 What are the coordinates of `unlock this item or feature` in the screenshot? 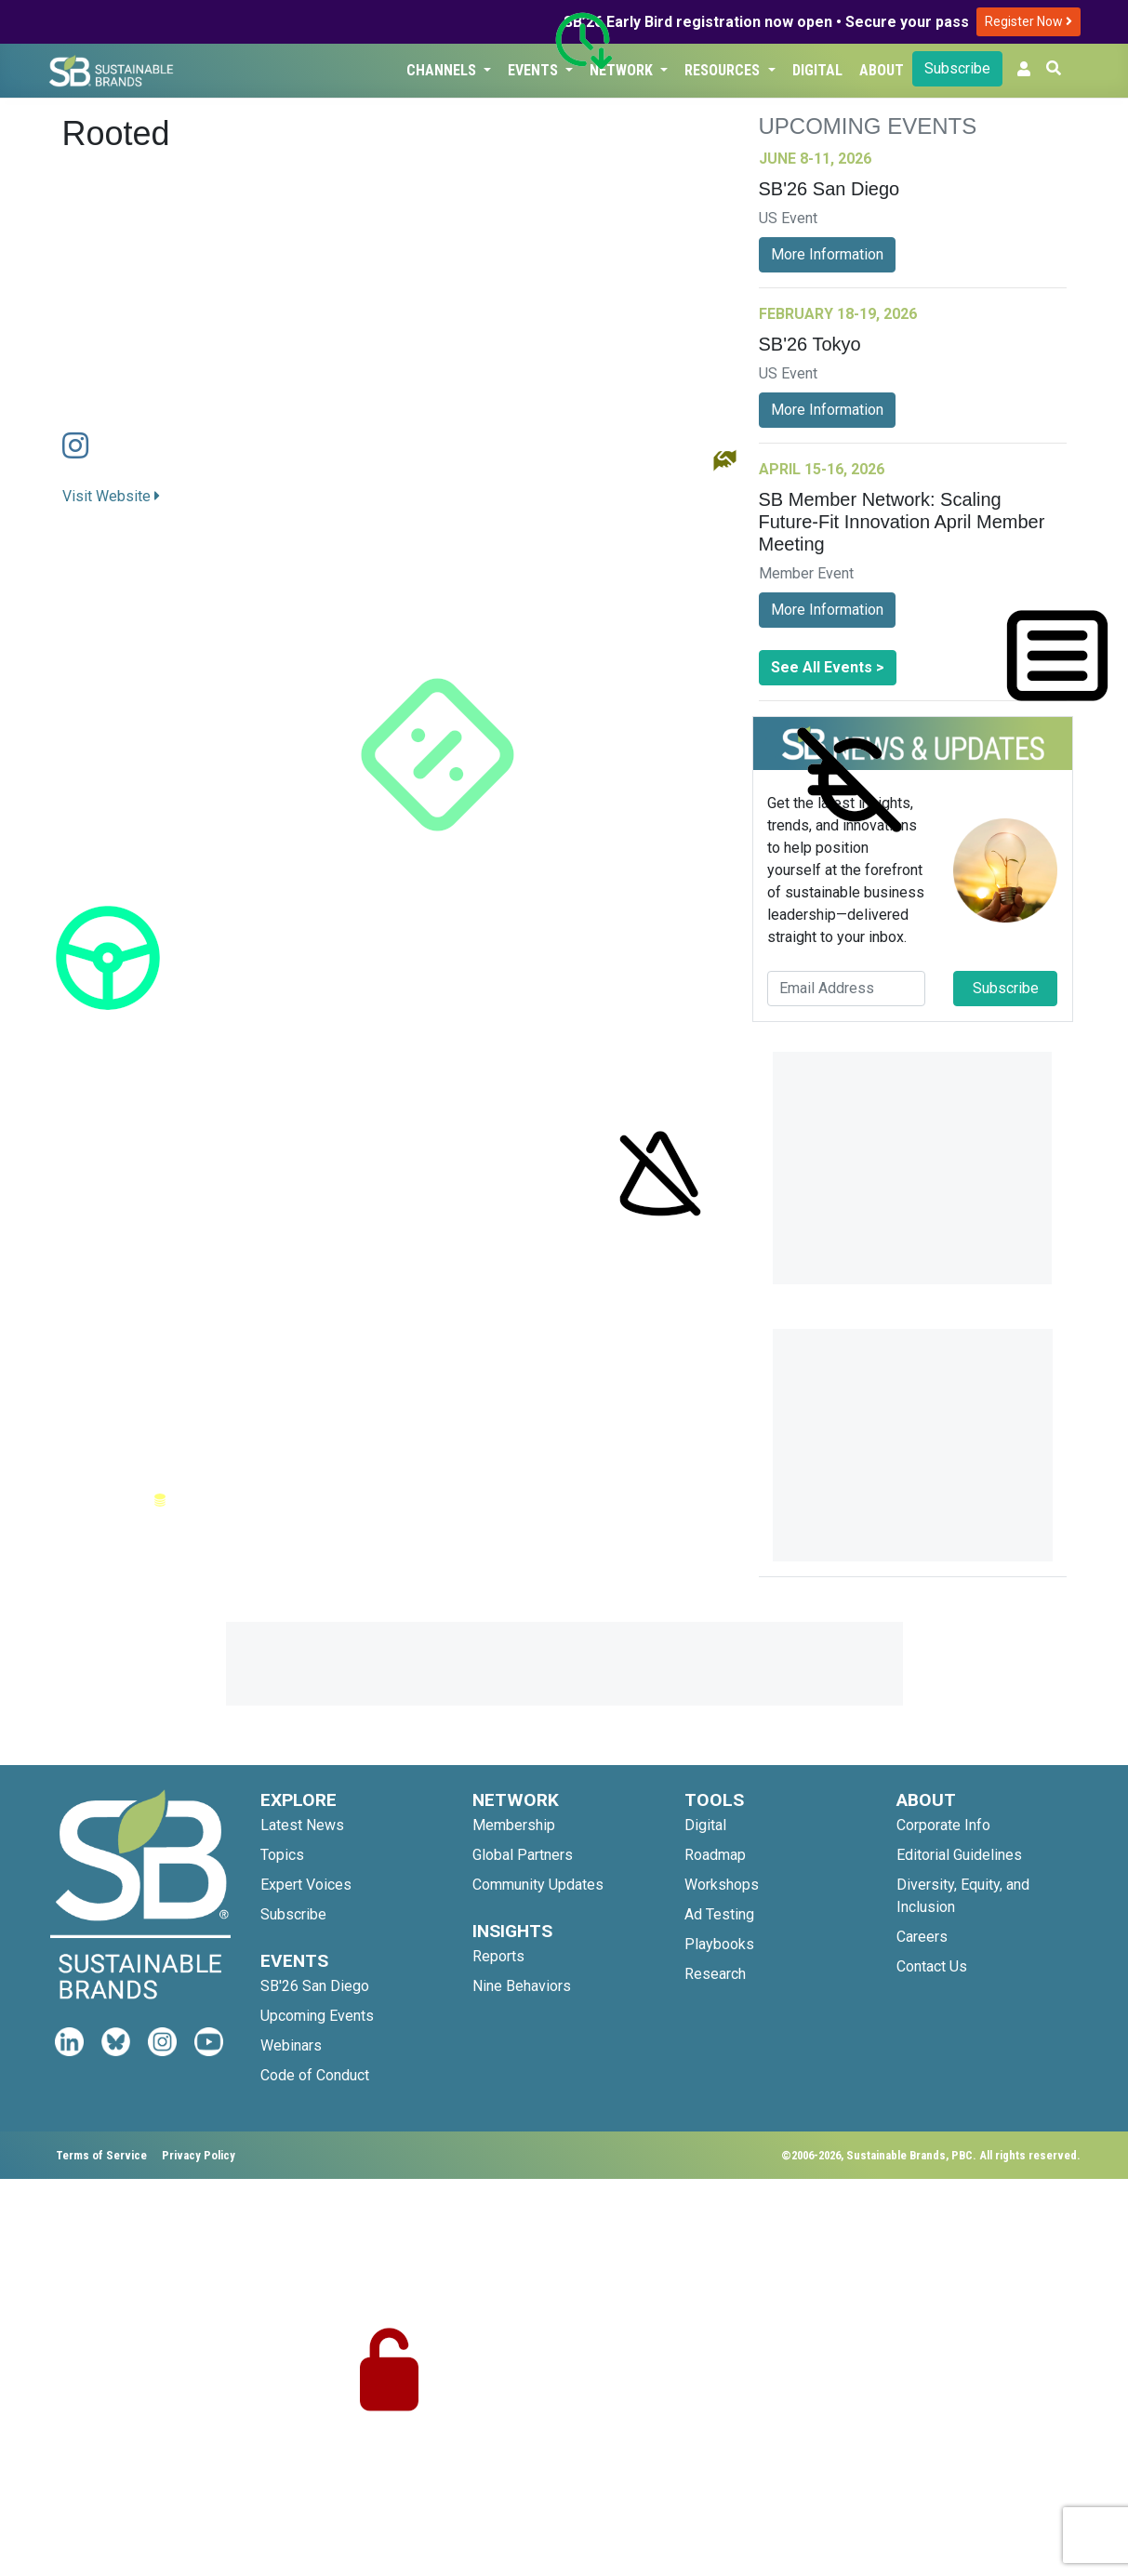 It's located at (389, 2371).